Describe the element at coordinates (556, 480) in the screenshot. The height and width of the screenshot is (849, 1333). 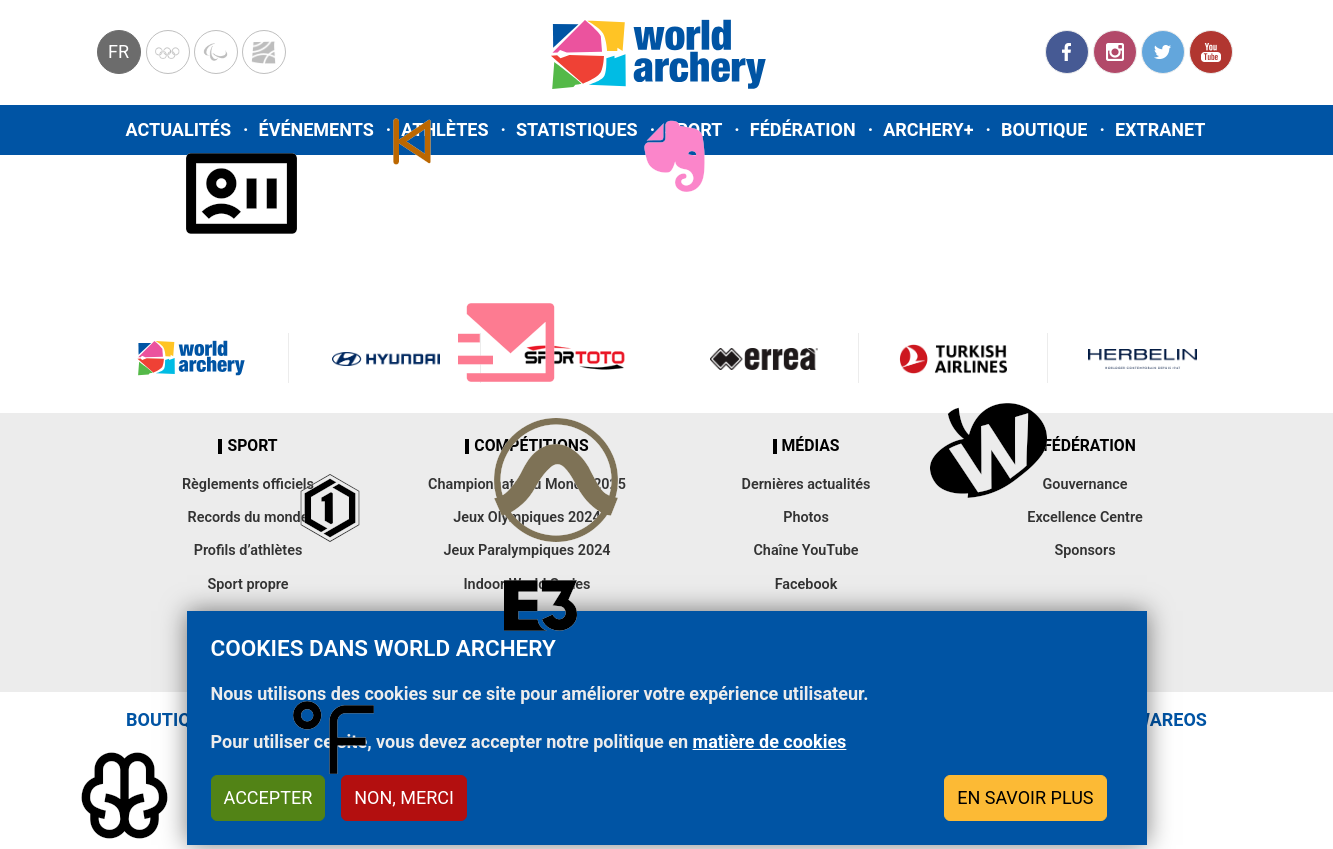
I see `open Pro Tools application` at that location.